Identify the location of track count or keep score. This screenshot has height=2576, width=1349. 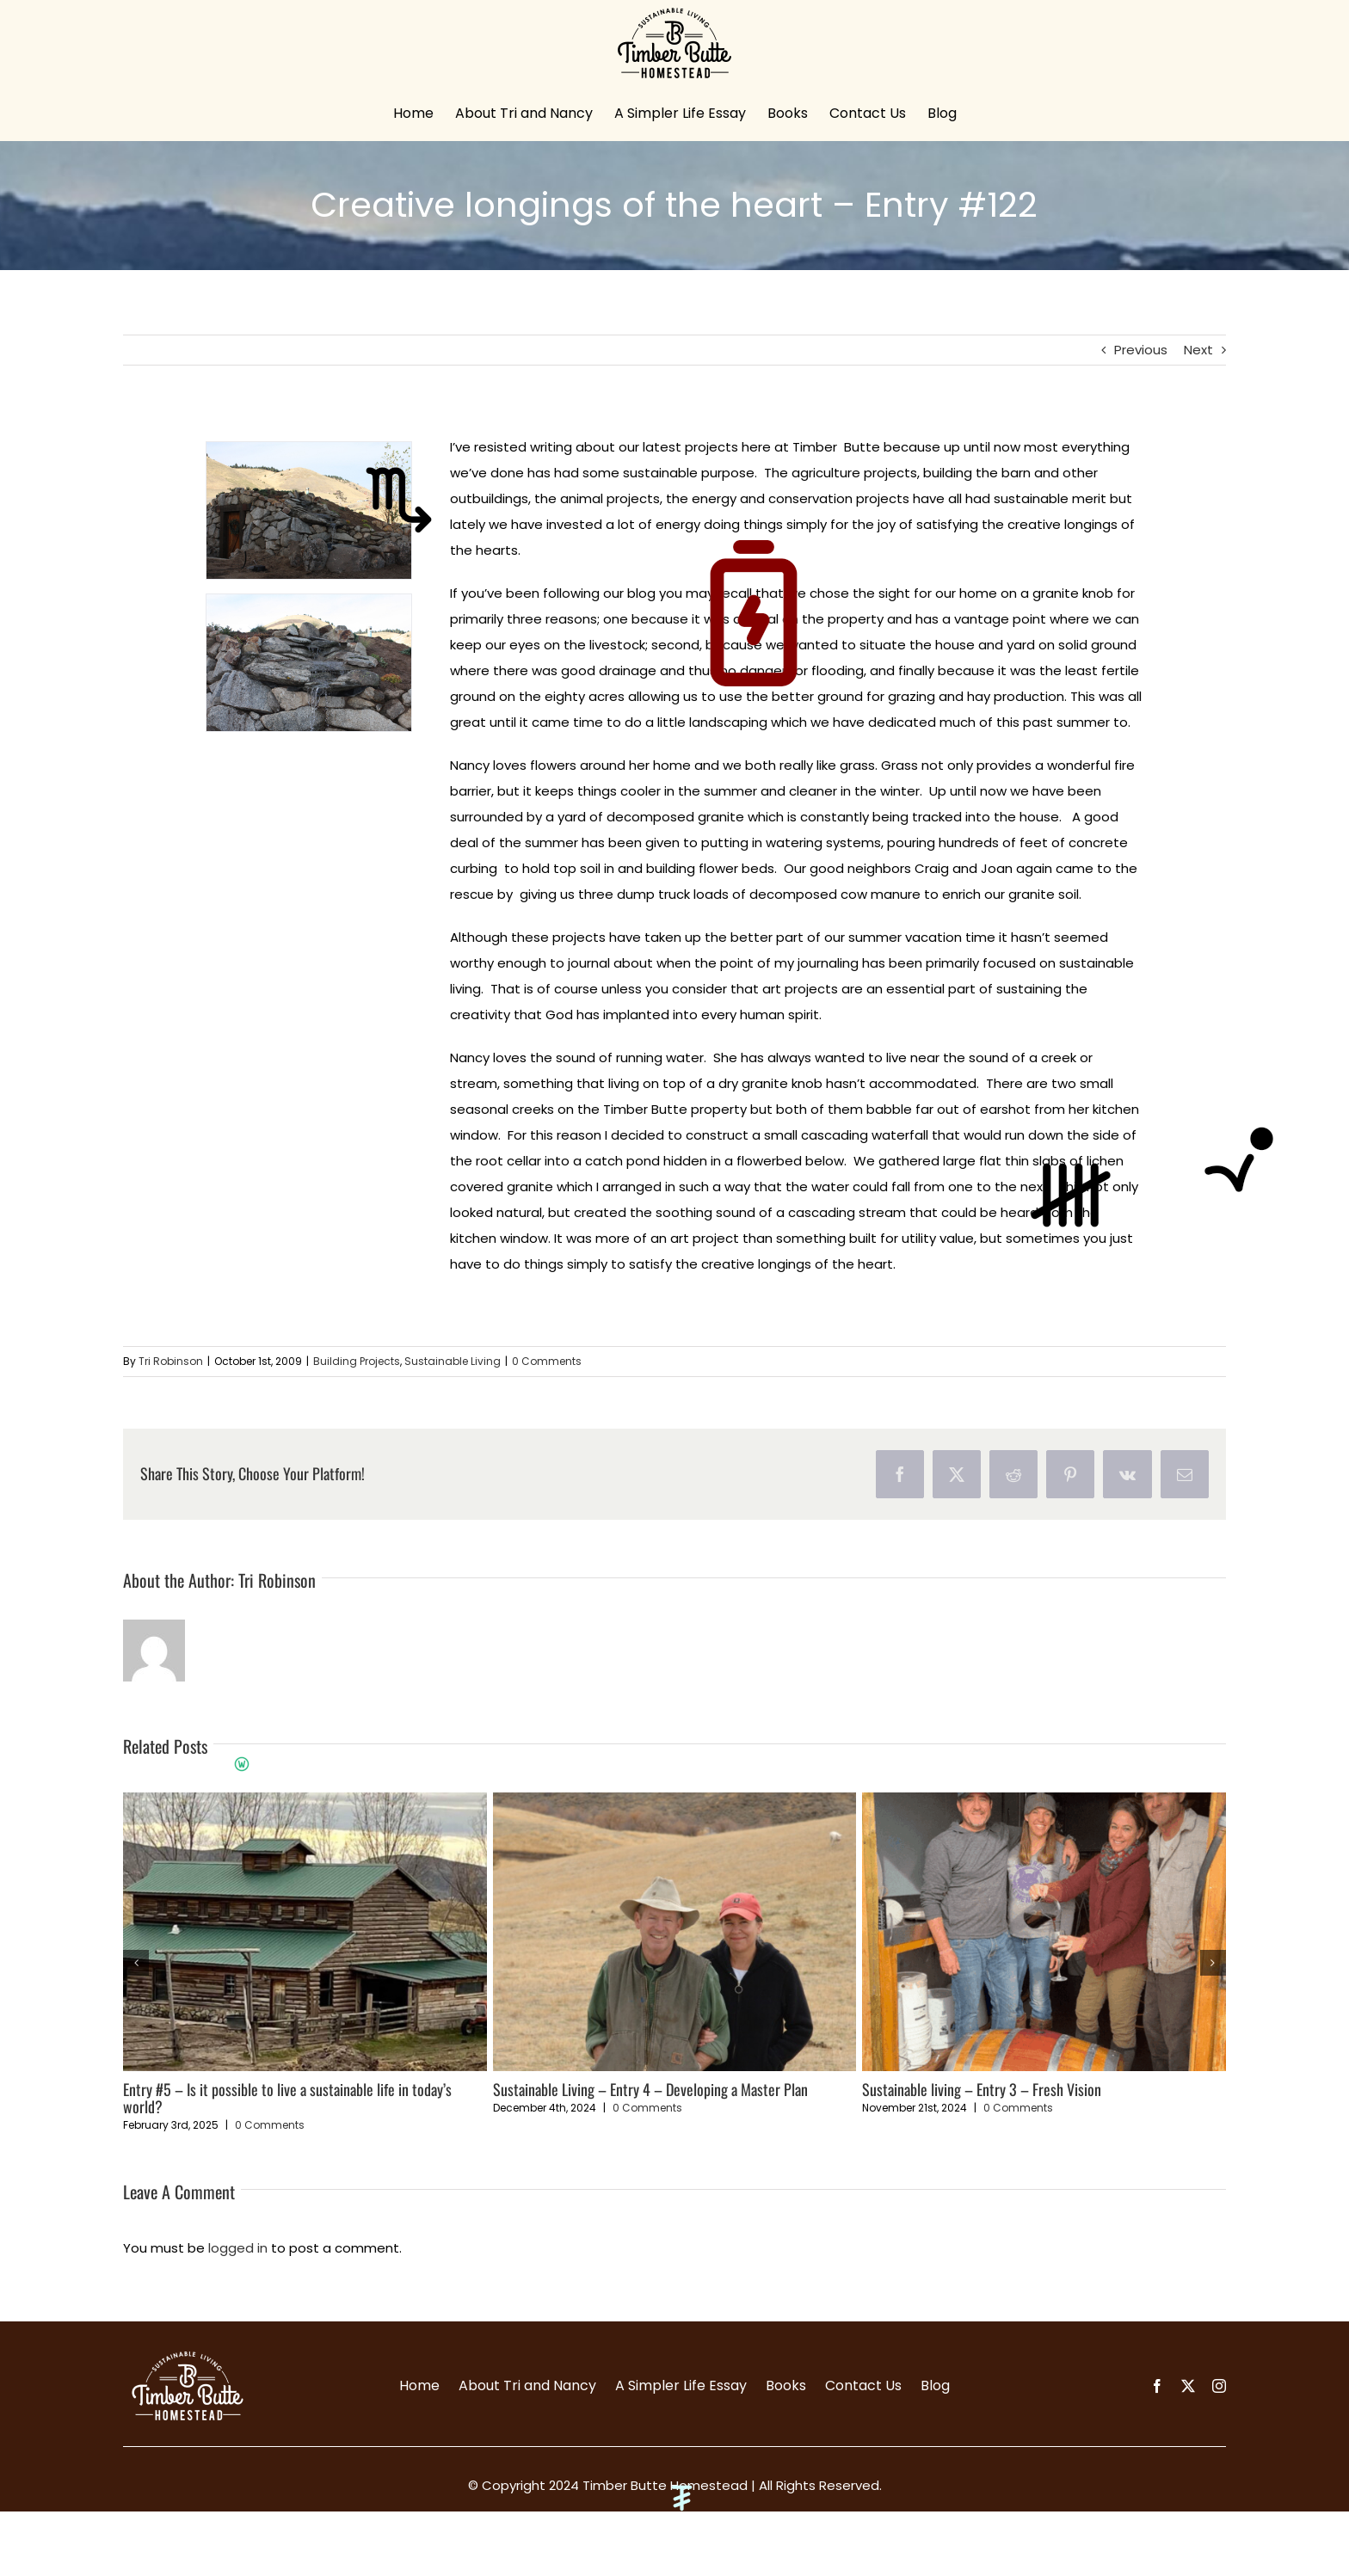
(1070, 1195).